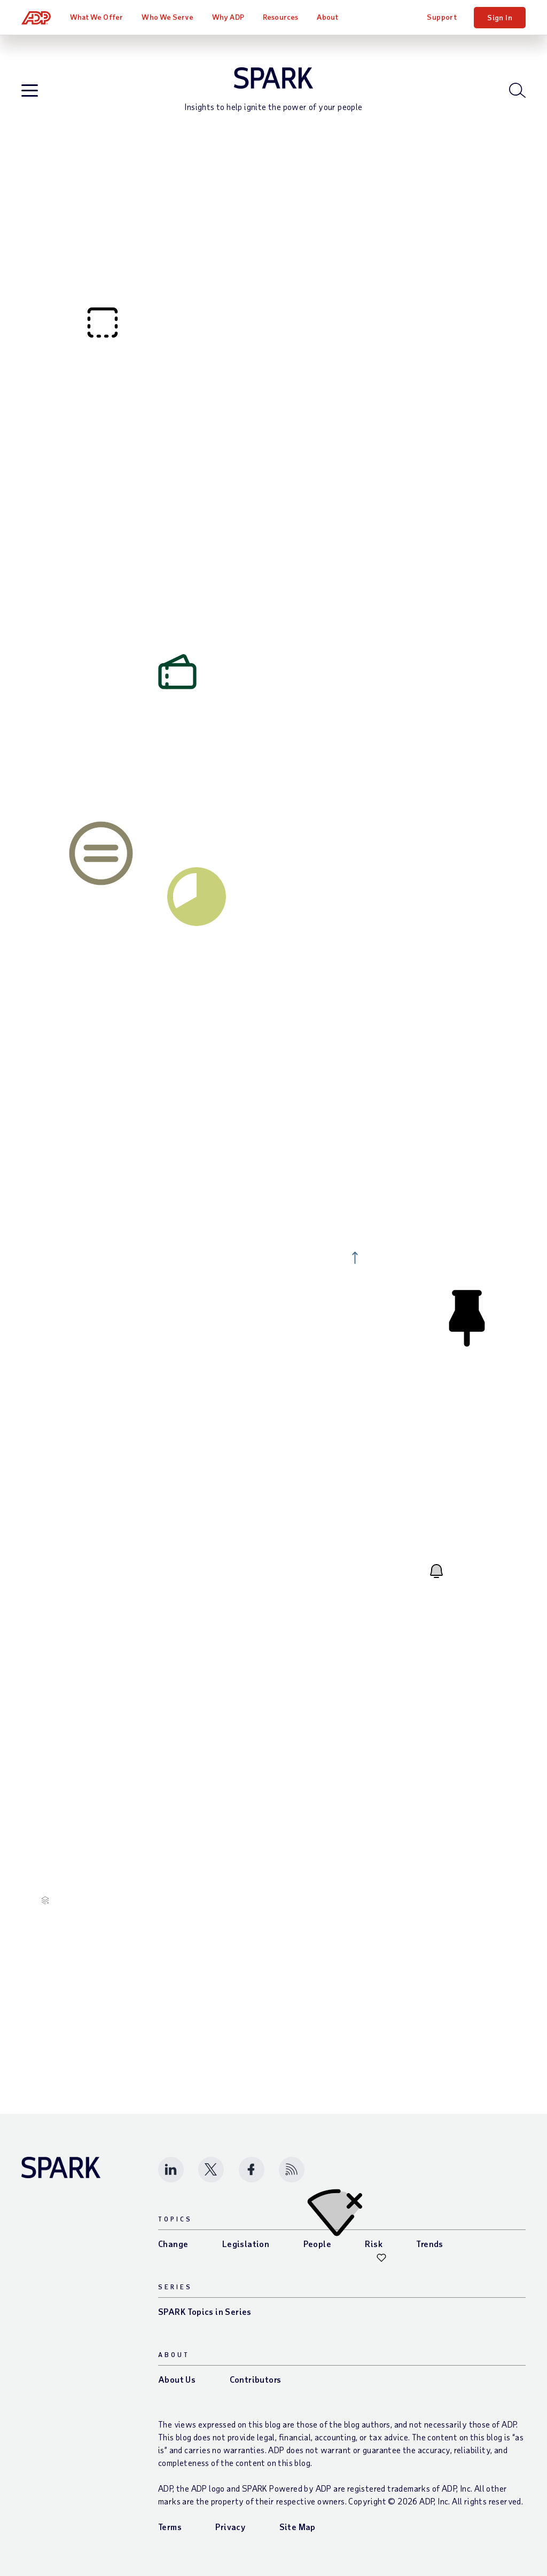  What do you see at coordinates (101, 853) in the screenshot?
I see `indicates equality or balanced state` at bounding box center [101, 853].